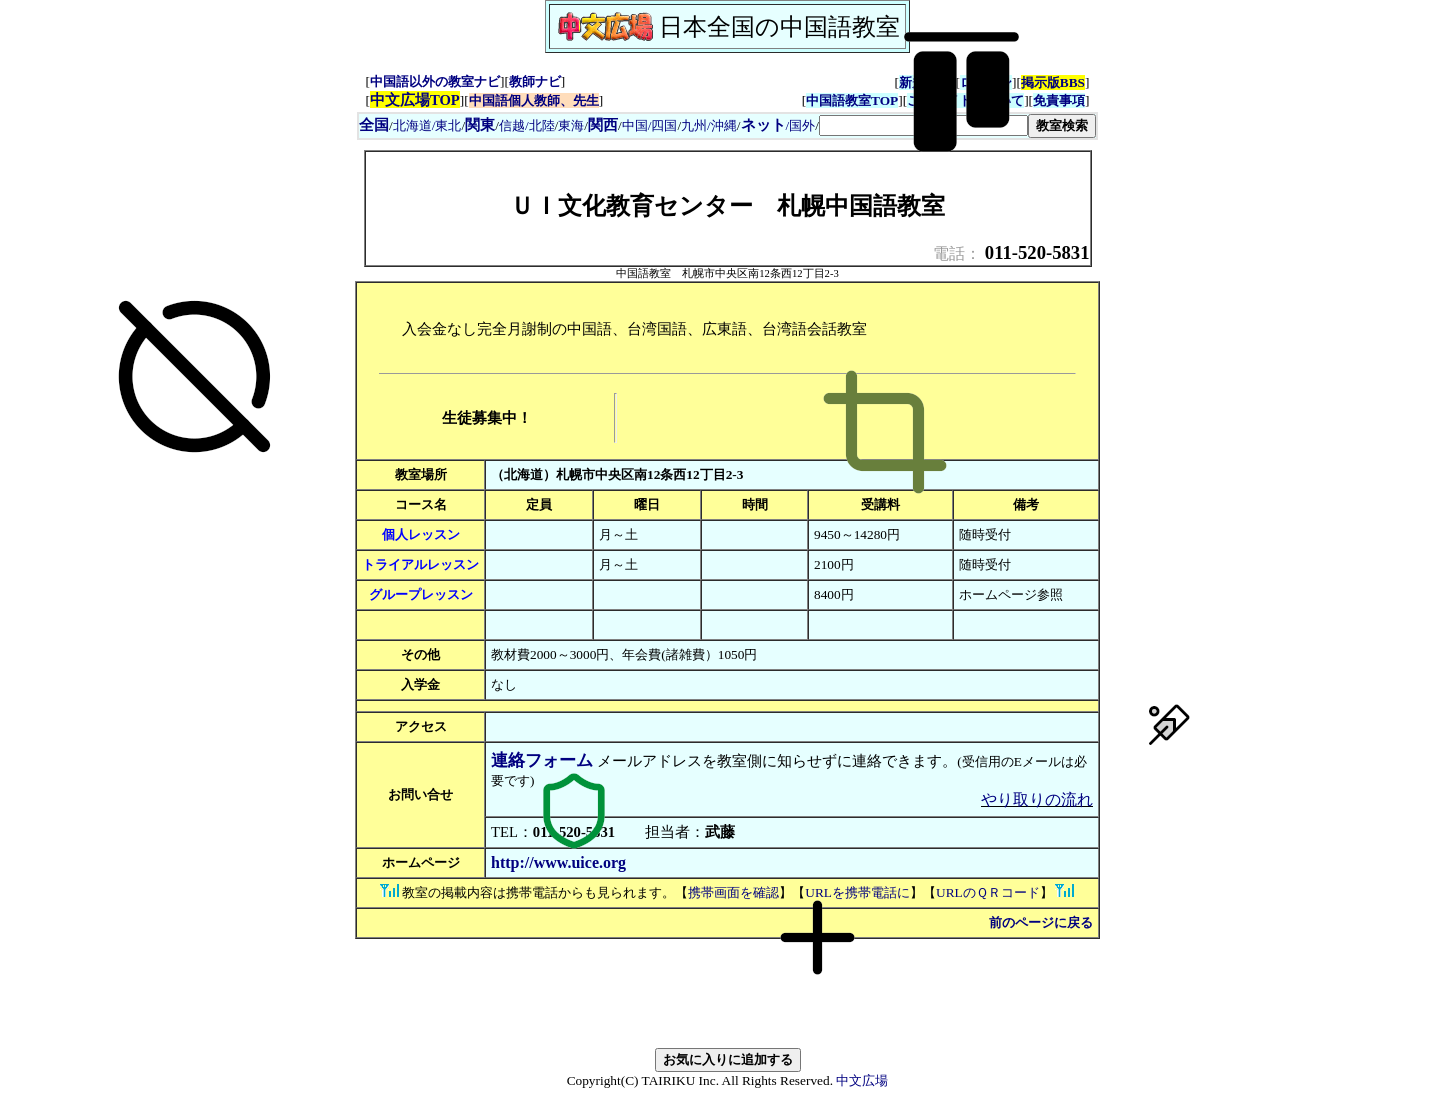  What do you see at coordinates (885, 432) in the screenshot?
I see `crop an image or photo` at bounding box center [885, 432].